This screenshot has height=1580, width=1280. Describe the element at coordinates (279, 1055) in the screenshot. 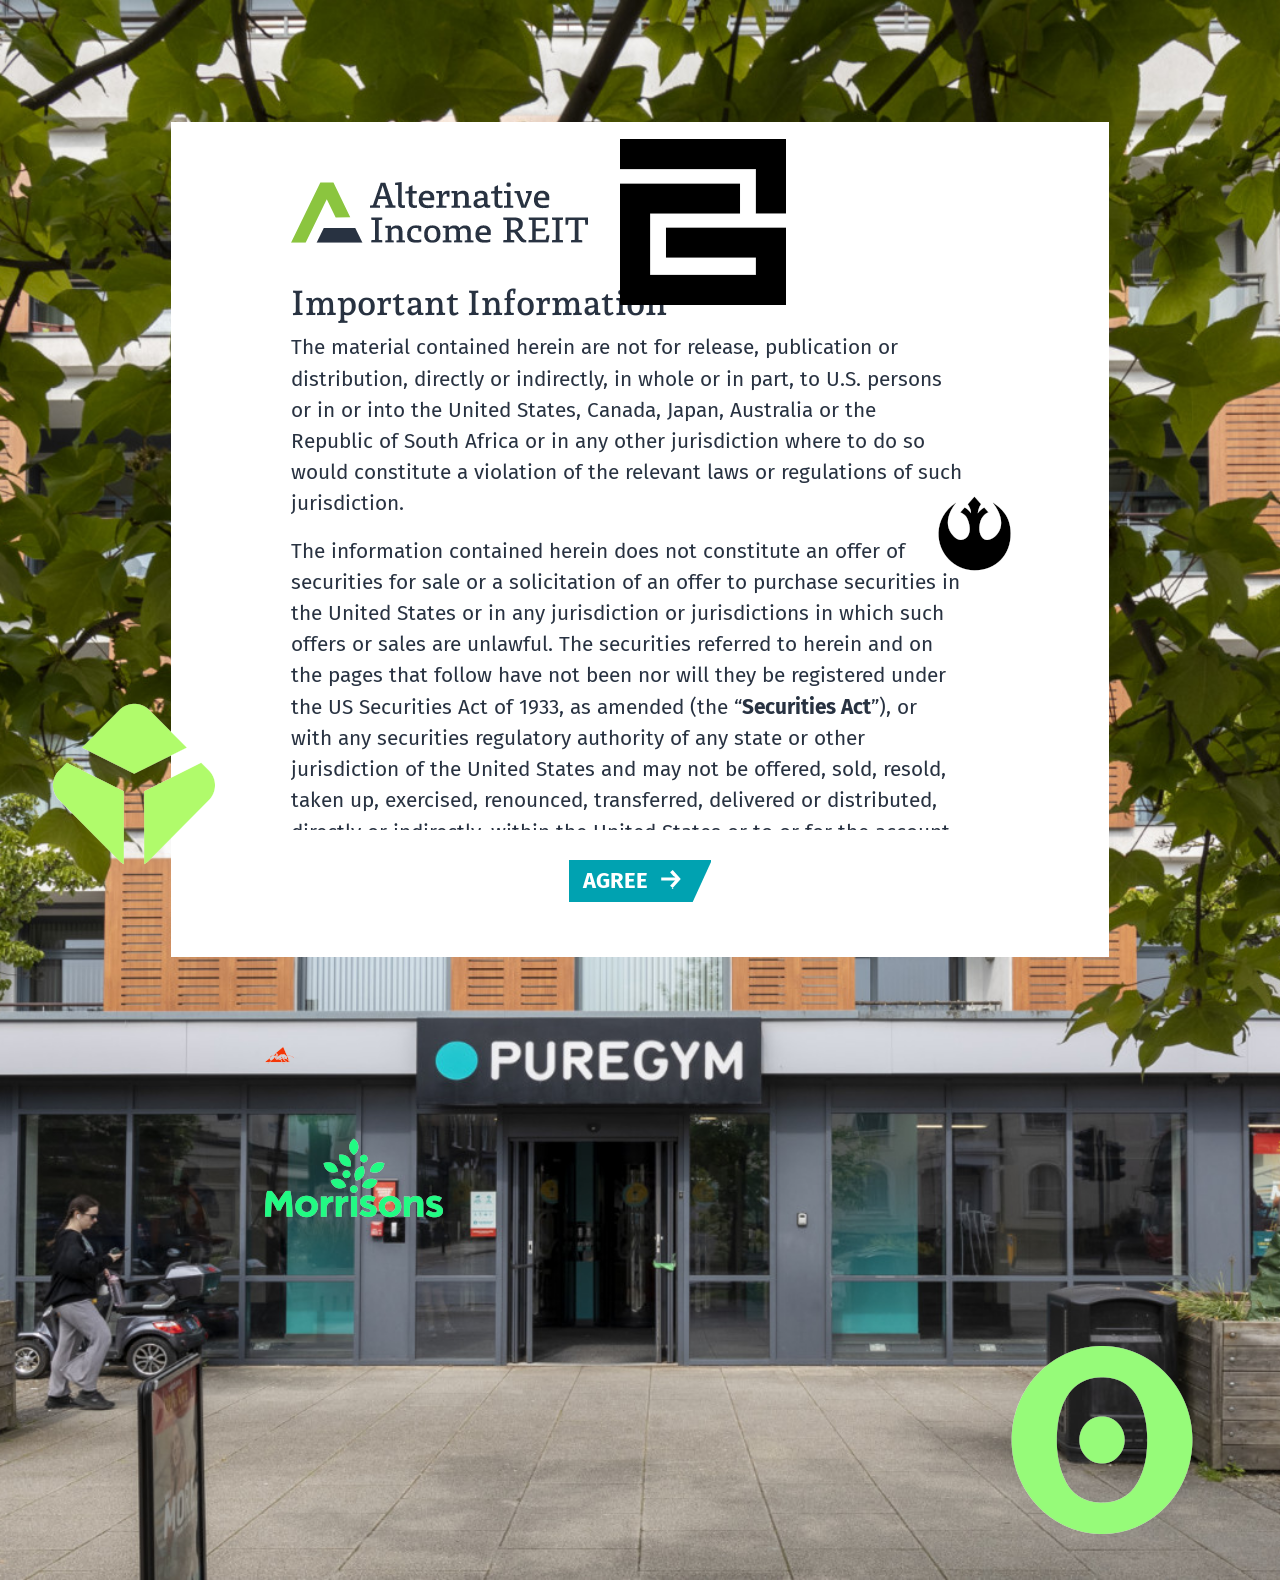

I see `apache ant build tool logo` at that location.